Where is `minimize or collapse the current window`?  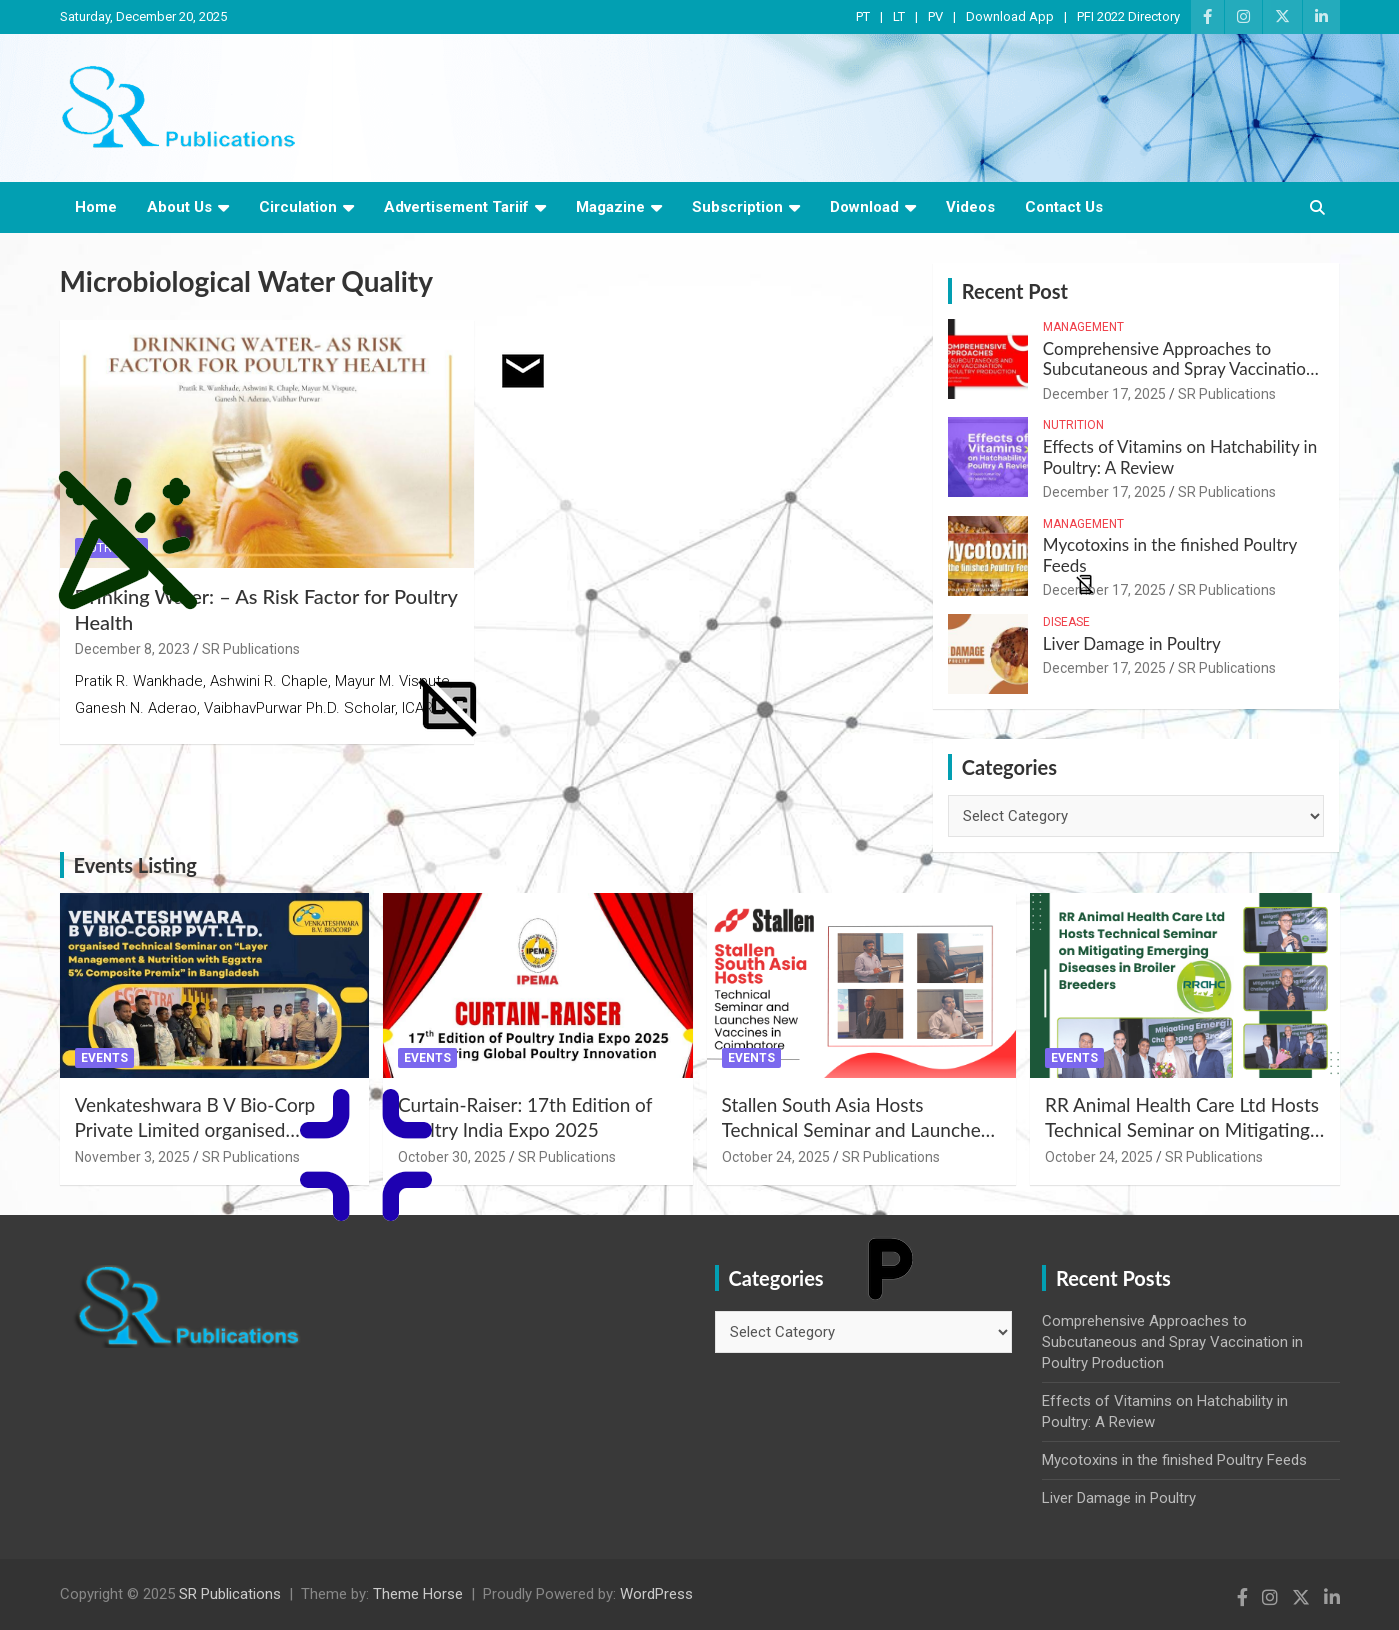
minimize or collapse the current window is located at coordinates (366, 1155).